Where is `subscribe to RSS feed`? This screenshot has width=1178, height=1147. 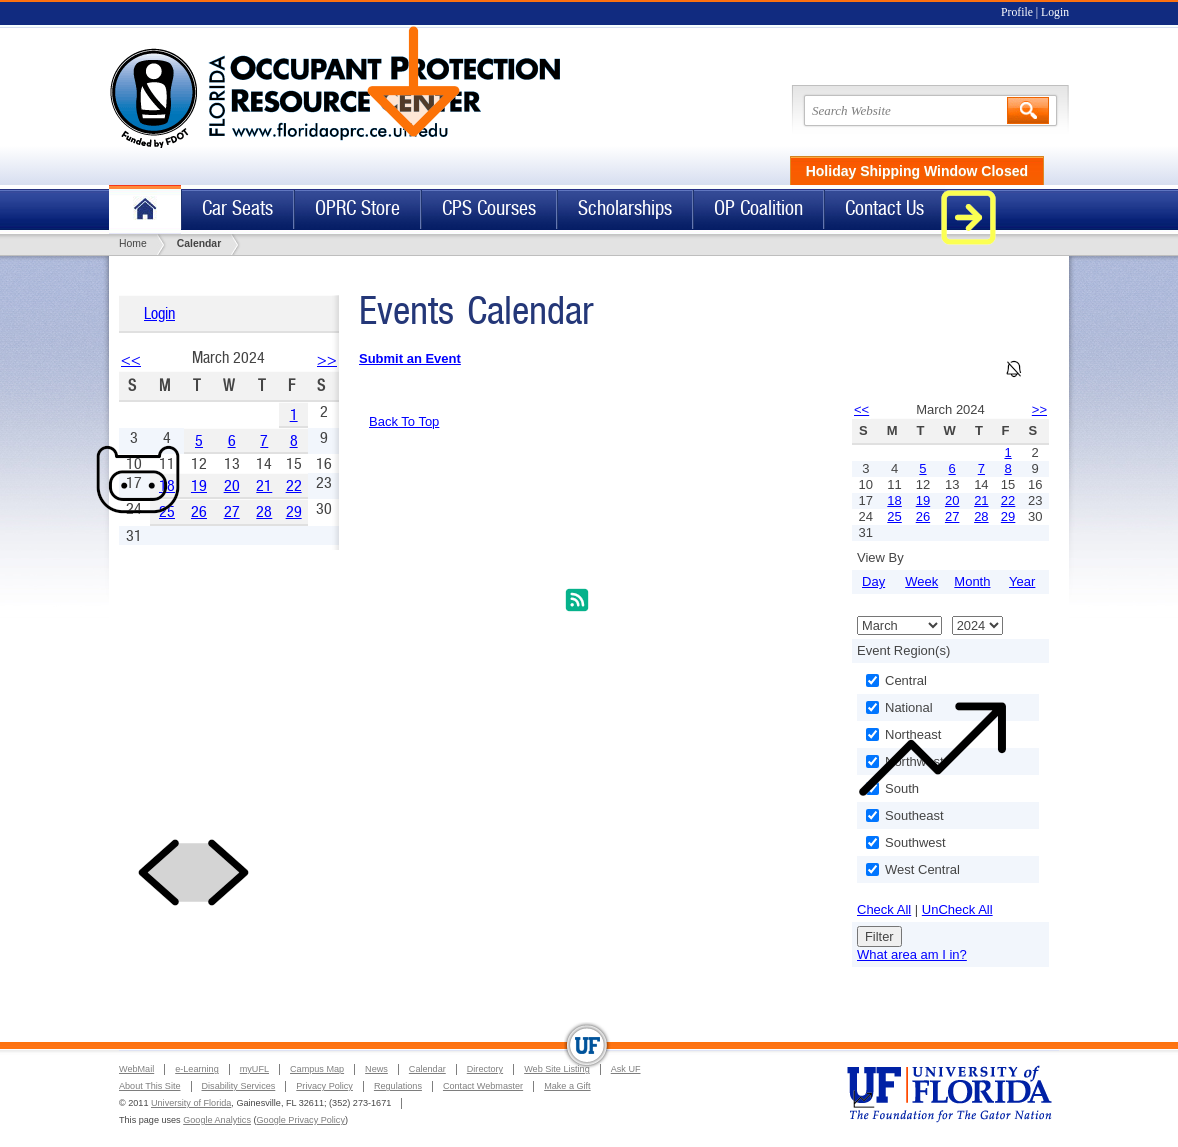
subscribe to RSS feed is located at coordinates (577, 600).